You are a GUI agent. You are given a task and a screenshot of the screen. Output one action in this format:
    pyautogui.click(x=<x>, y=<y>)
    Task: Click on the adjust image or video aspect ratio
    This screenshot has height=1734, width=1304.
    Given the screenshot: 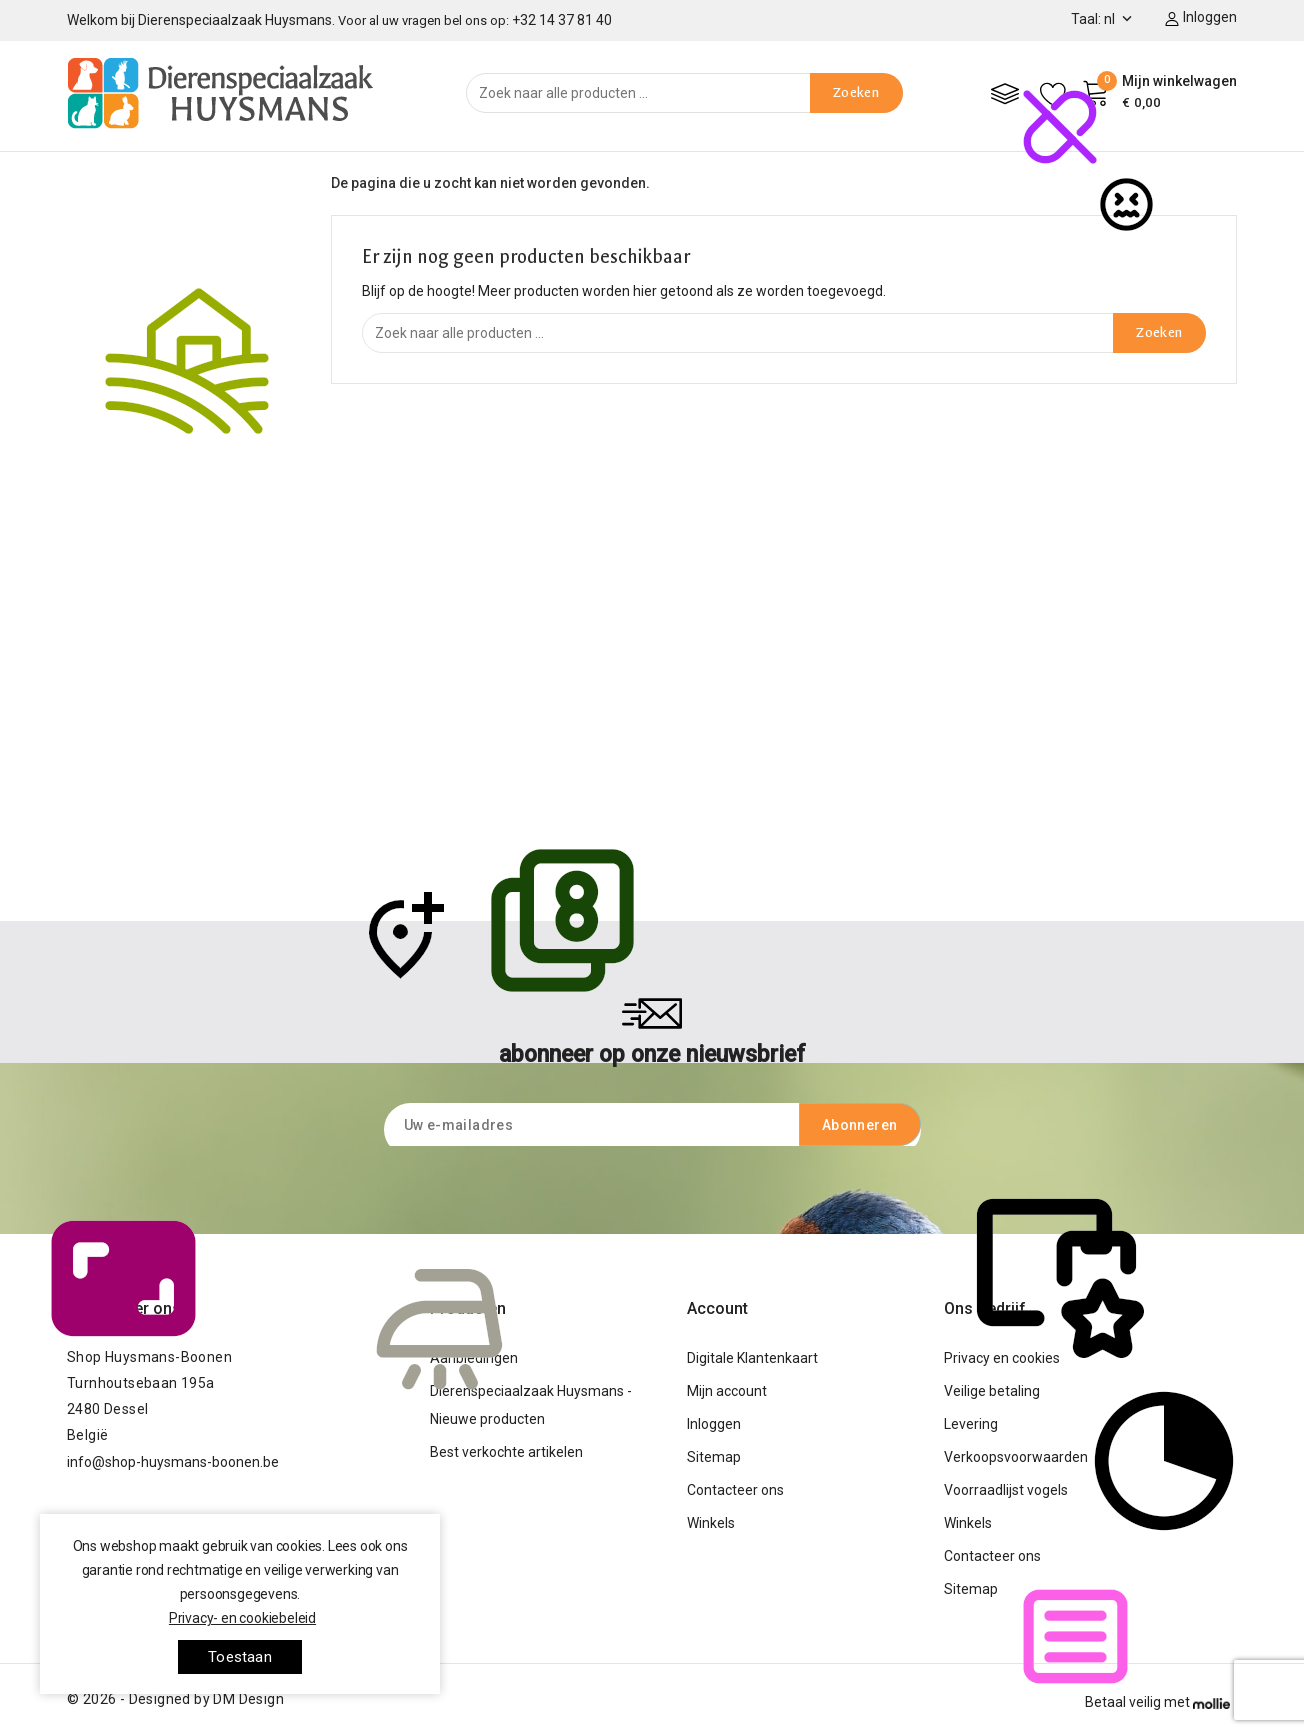 What is the action you would take?
    pyautogui.click(x=123, y=1278)
    